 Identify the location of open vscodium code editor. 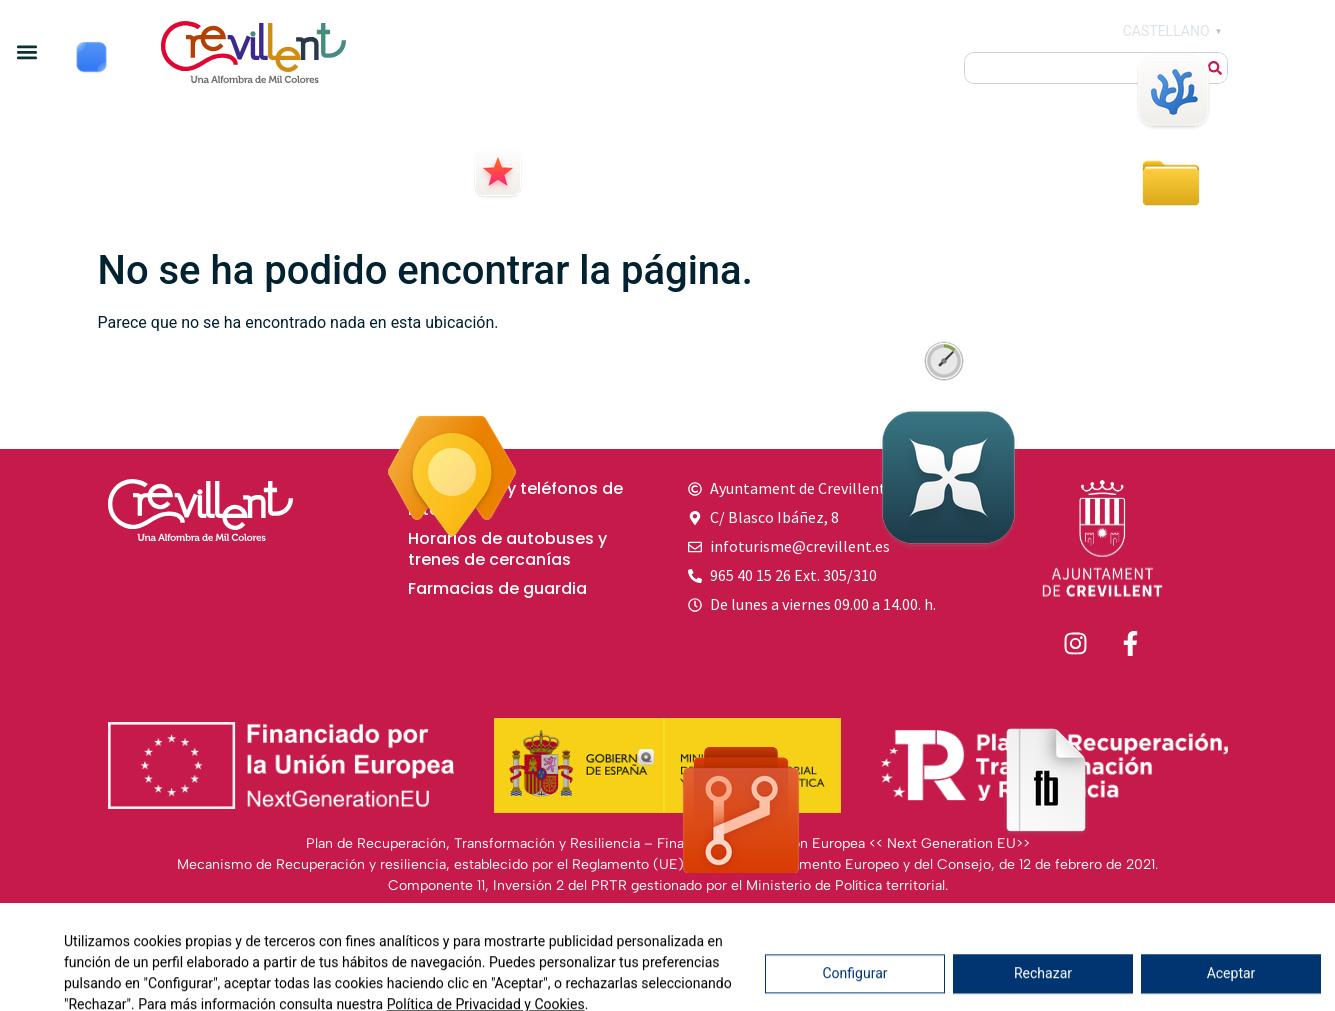
(1173, 90).